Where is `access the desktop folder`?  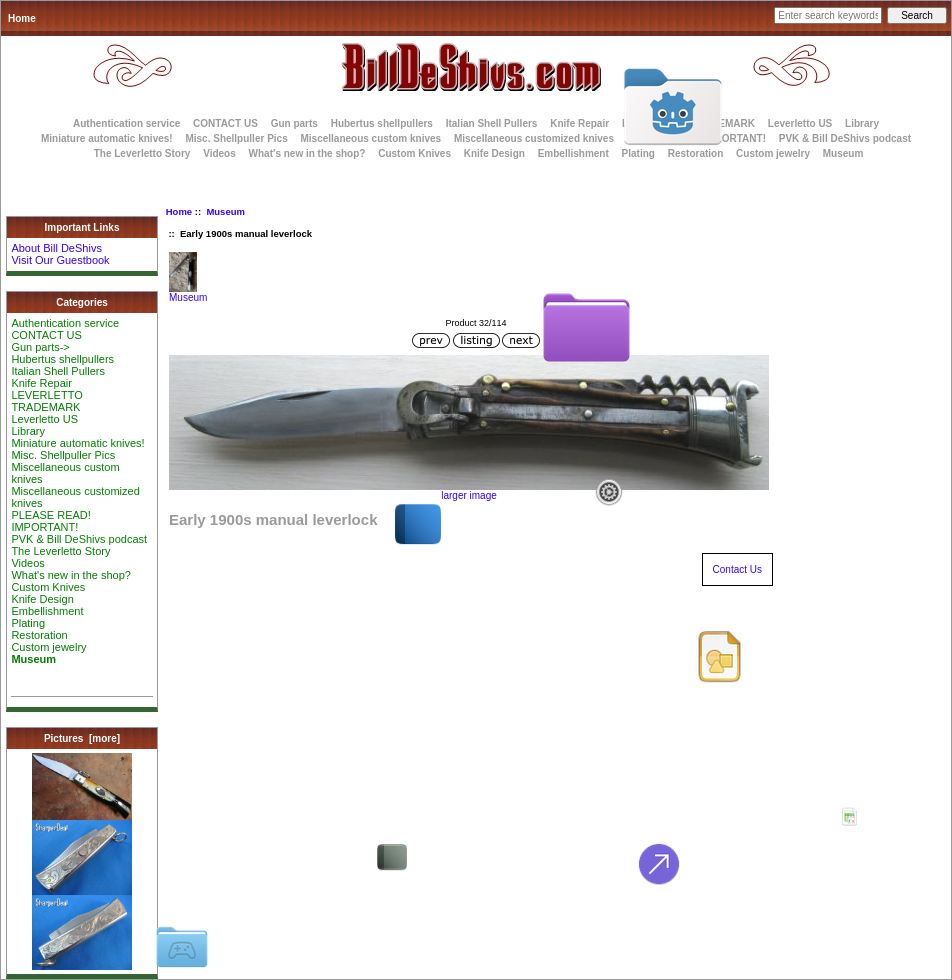
access the desktop folder is located at coordinates (418, 523).